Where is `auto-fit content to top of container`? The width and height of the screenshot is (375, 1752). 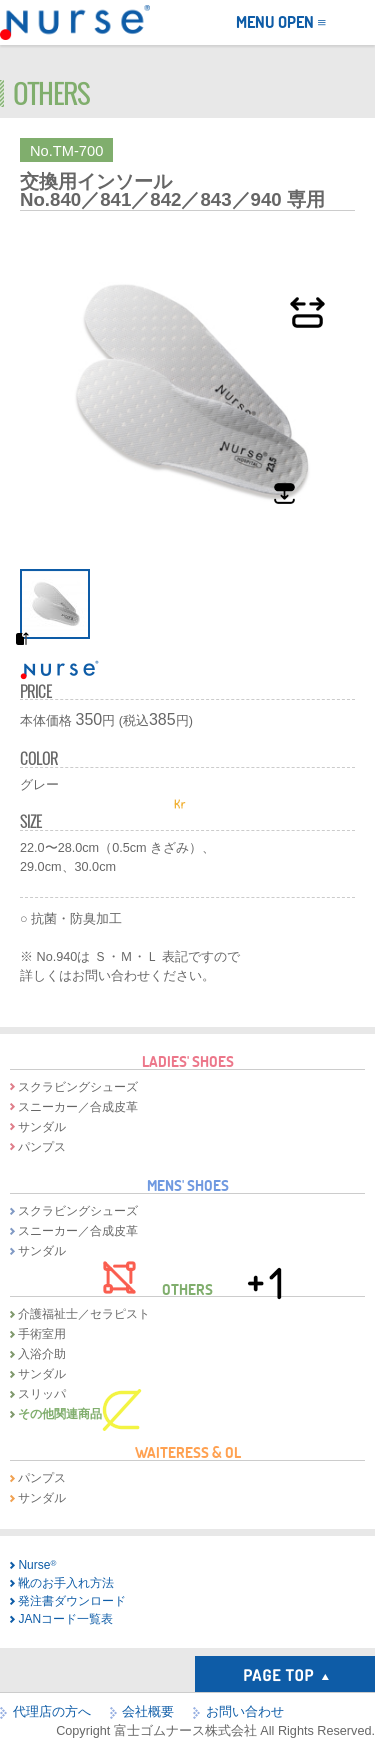 auto-fit content to top of container is located at coordinates (22, 639).